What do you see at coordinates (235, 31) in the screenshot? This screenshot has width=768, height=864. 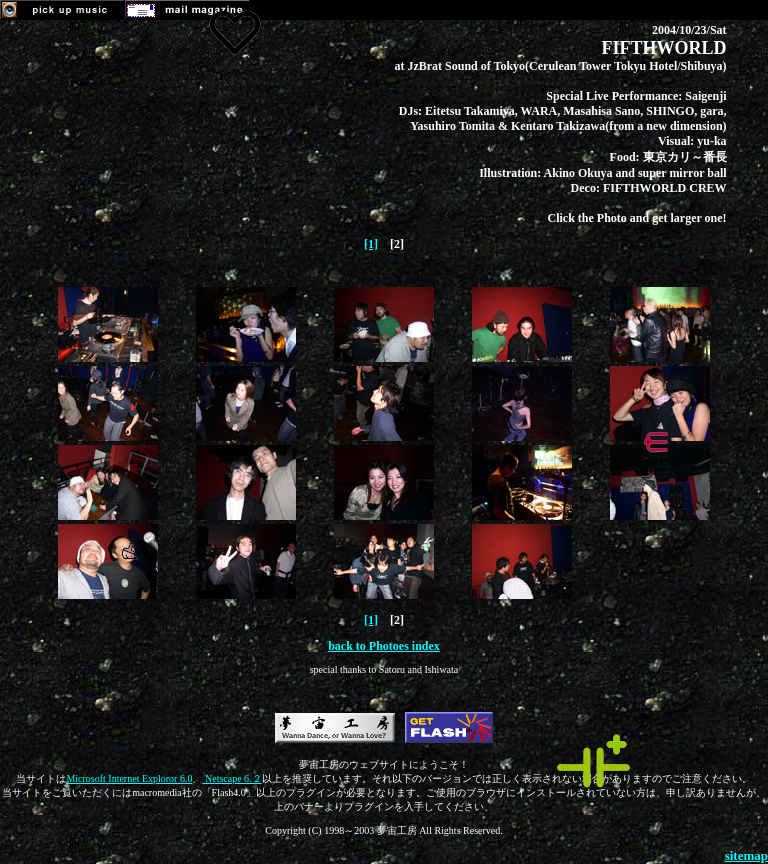 I see `add to favorites` at bounding box center [235, 31].